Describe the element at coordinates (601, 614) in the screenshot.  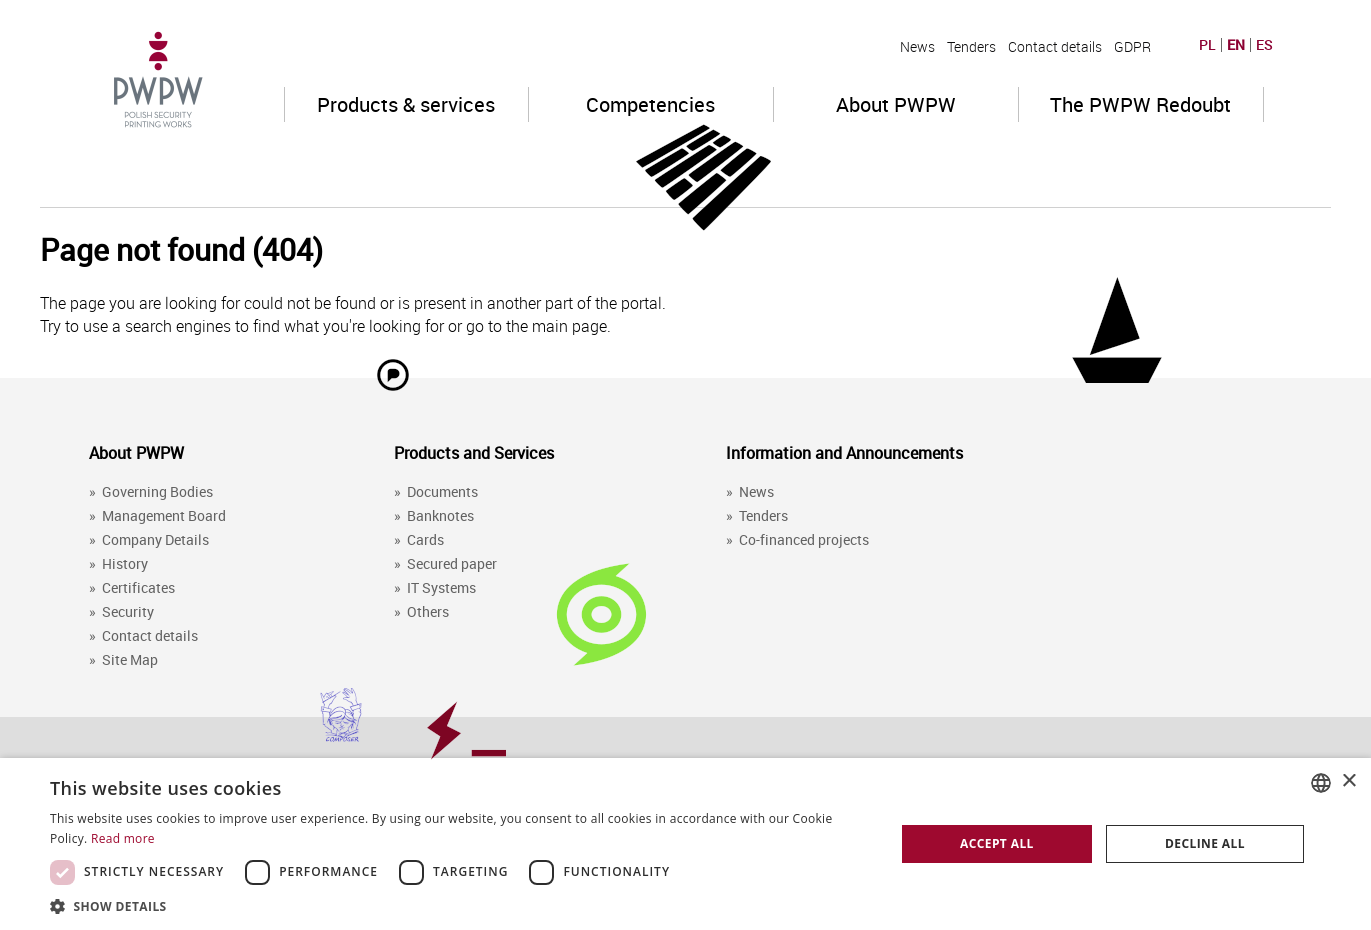
I see `indicates typhoon or hurricane weather alert` at that location.